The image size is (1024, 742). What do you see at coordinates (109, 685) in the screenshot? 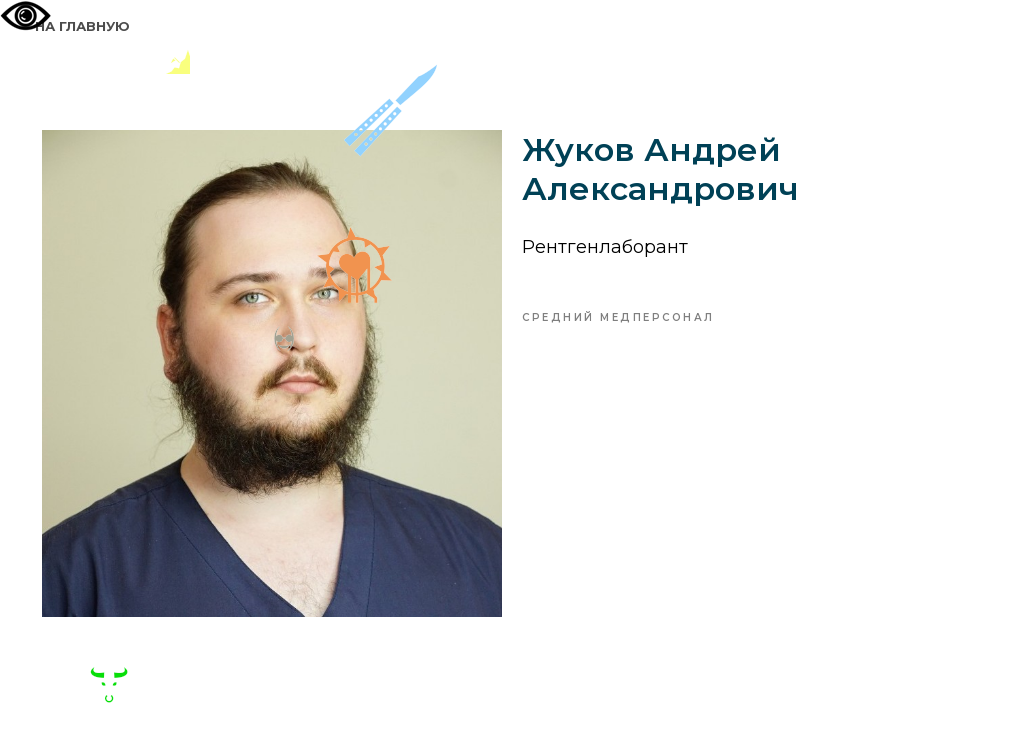
I see `represents a bull or taurus zodiac sign` at bounding box center [109, 685].